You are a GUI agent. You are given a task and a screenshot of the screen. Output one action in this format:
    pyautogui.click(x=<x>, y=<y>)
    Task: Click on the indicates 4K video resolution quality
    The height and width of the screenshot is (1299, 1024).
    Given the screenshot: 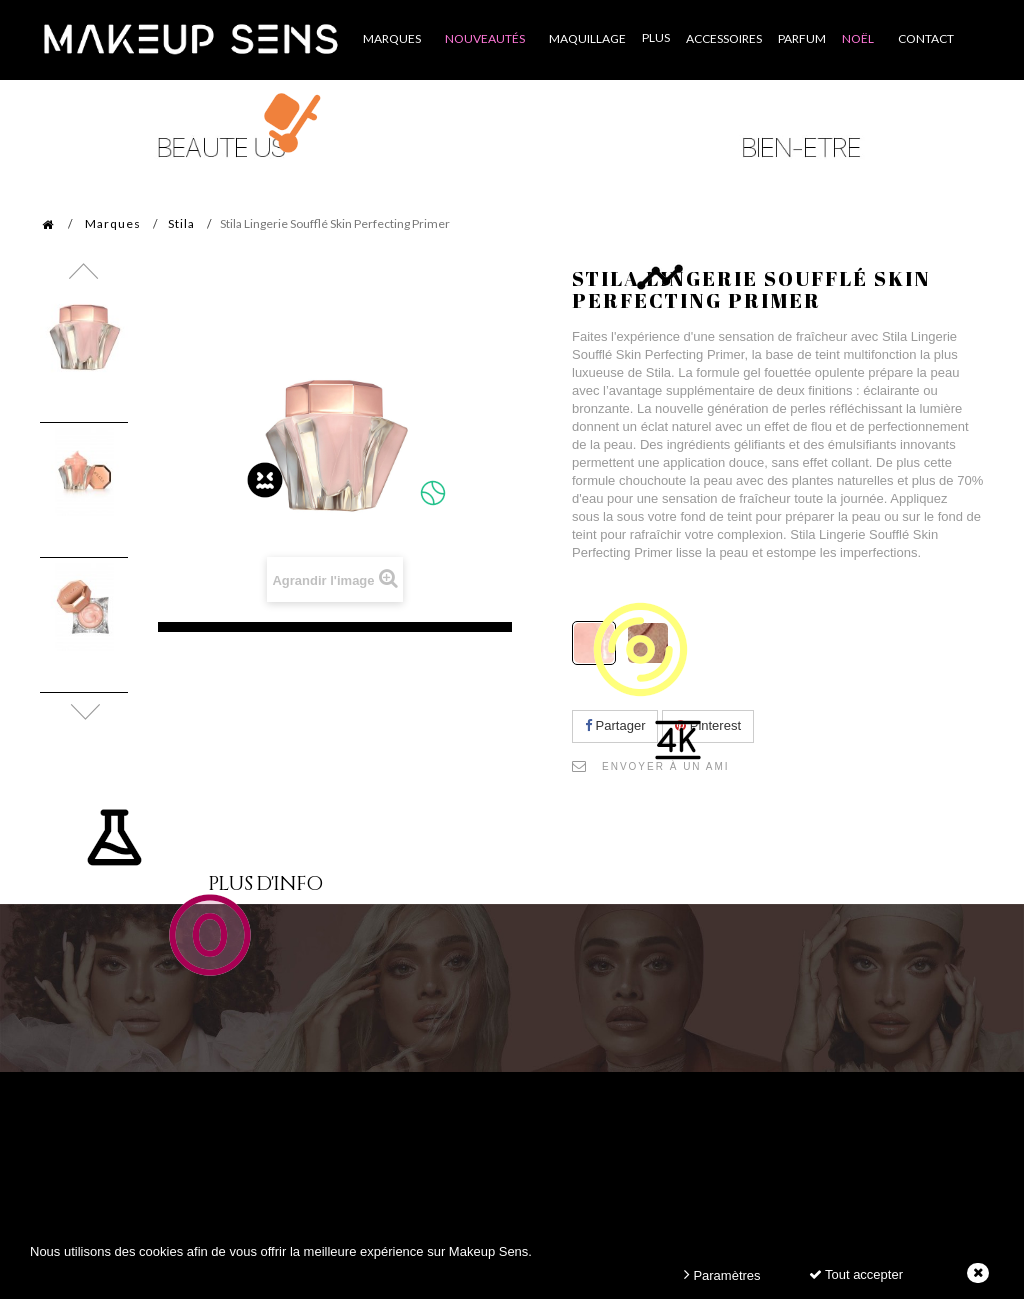 What is the action you would take?
    pyautogui.click(x=678, y=740)
    